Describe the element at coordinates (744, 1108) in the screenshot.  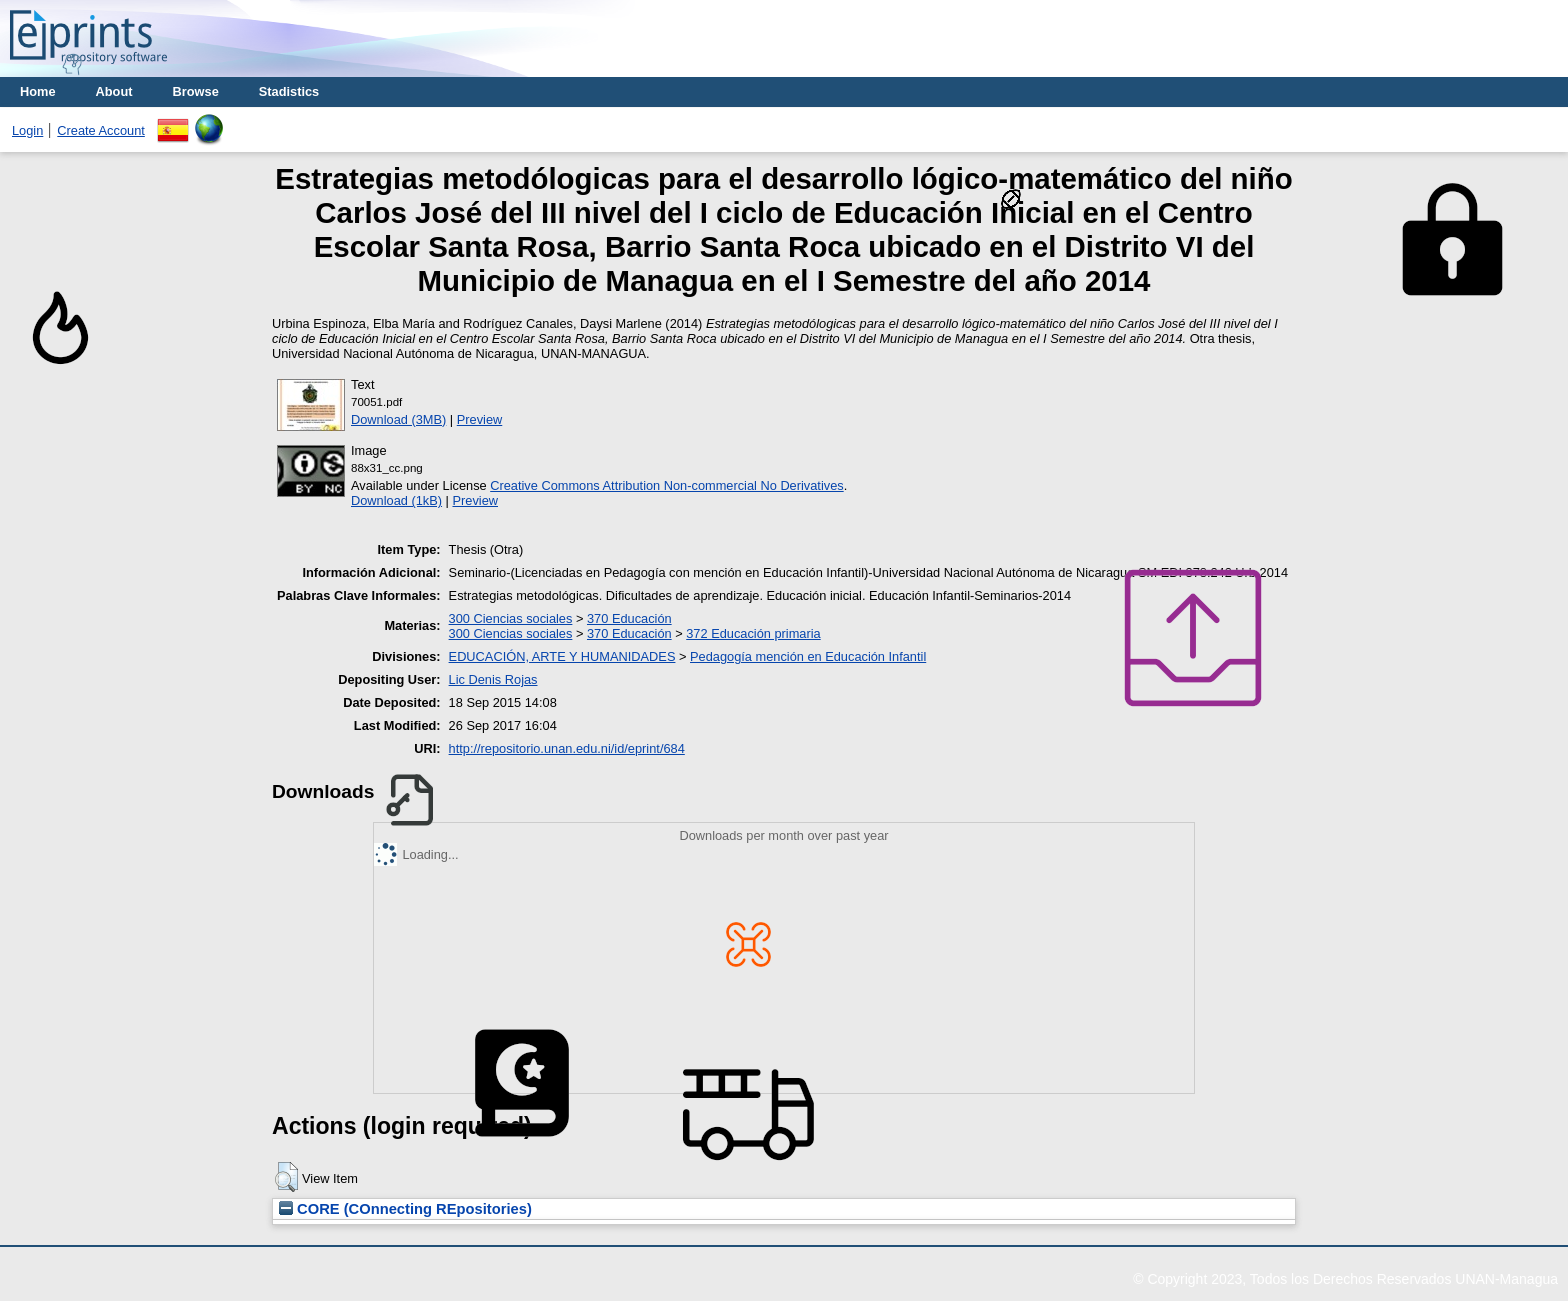
I see `access emergency services information` at that location.